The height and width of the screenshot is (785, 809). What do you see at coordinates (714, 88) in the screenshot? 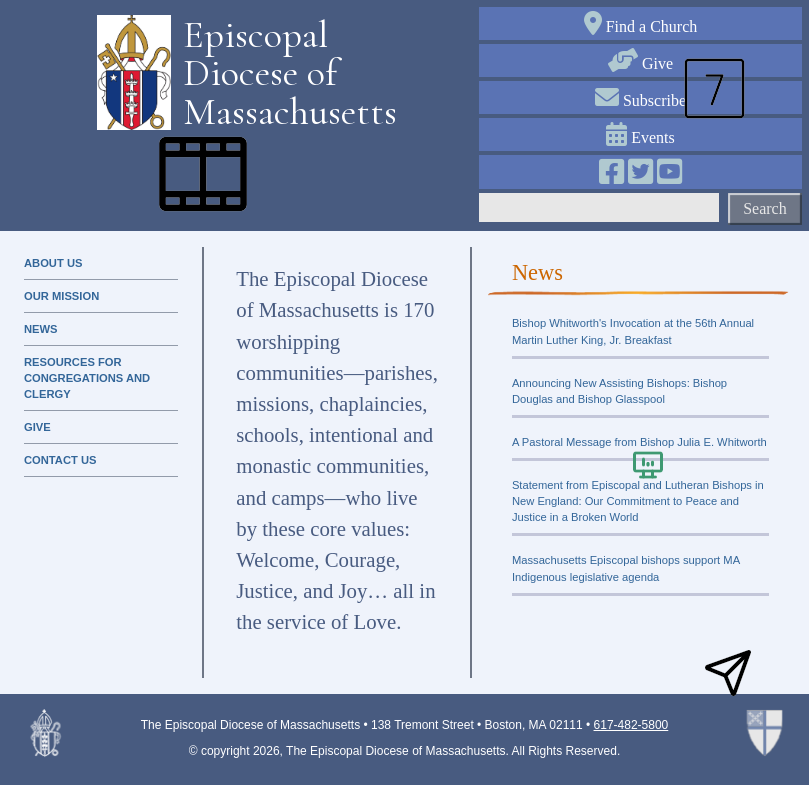
I see `select or input the number seven` at bounding box center [714, 88].